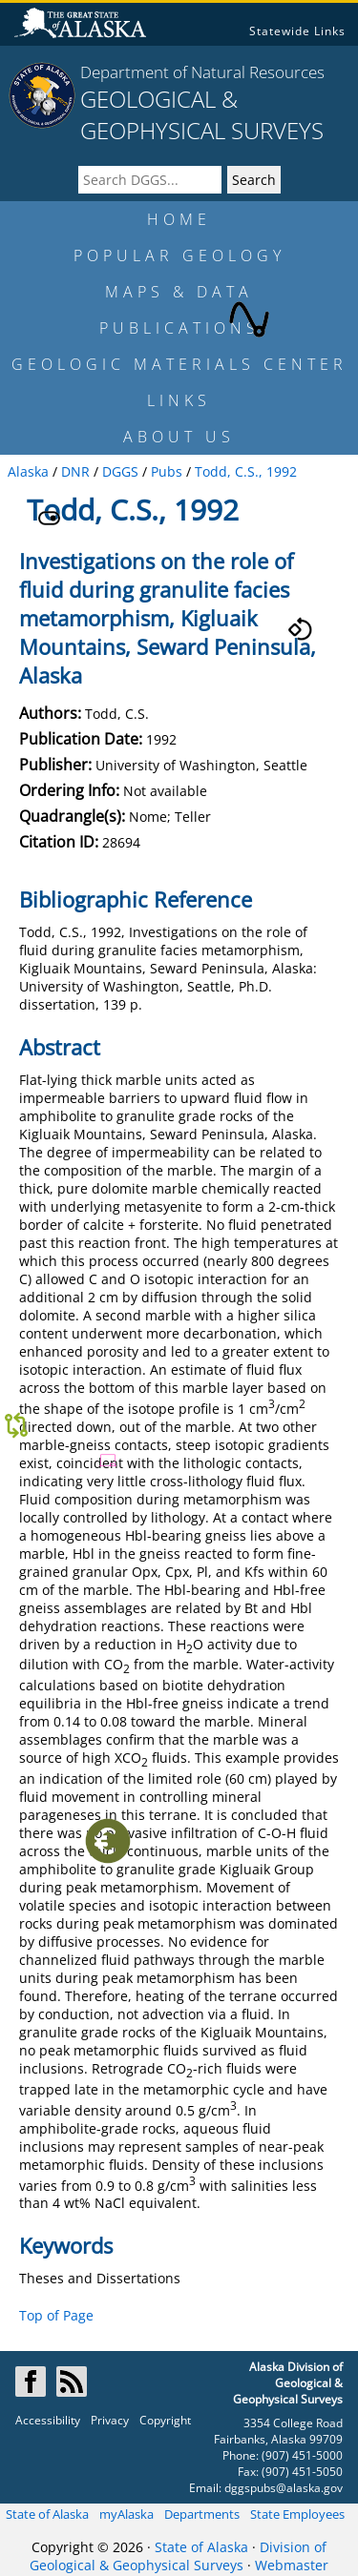 The image size is (358, 2576). What do you see at coordinates (16, 1425) in the screenshot?
I see `compare branches or commits in version control` at bounding box center [16, 1425].